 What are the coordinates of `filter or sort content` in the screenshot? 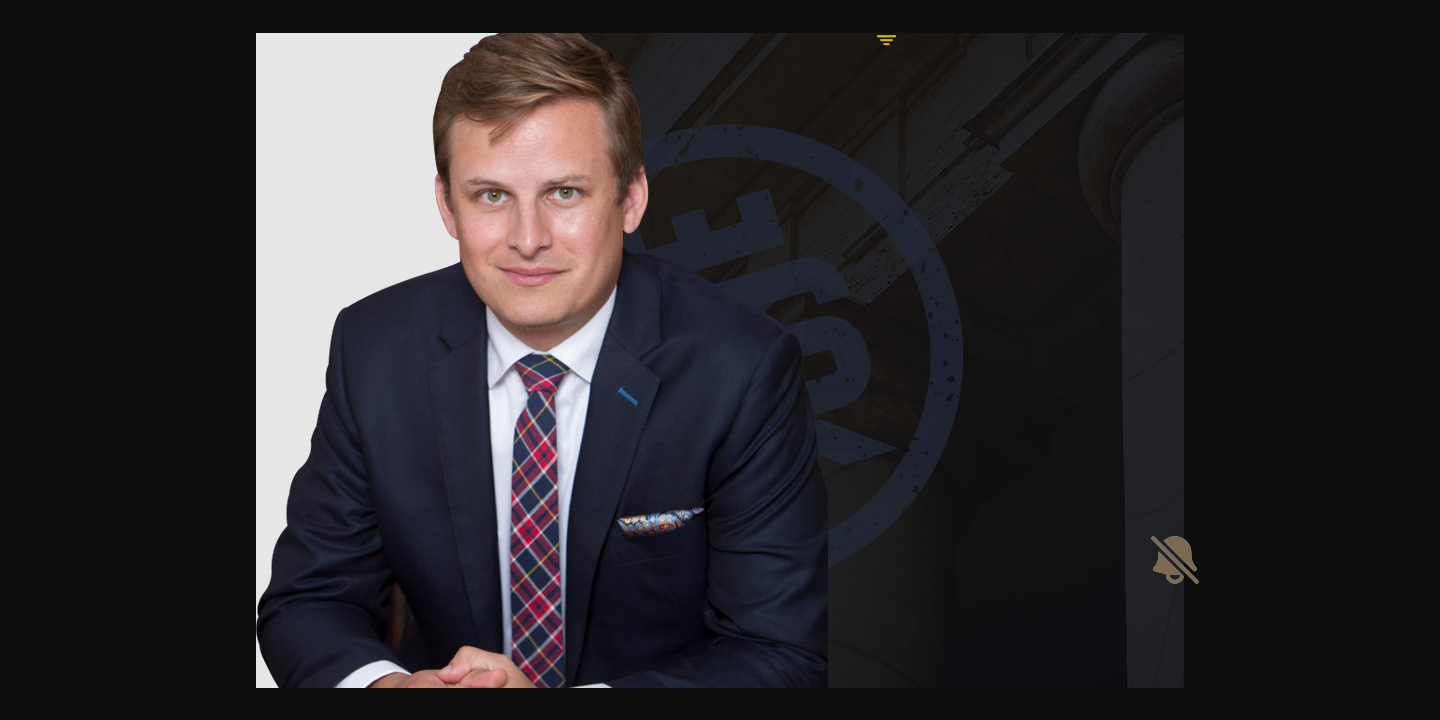 It's located at (886, 39).